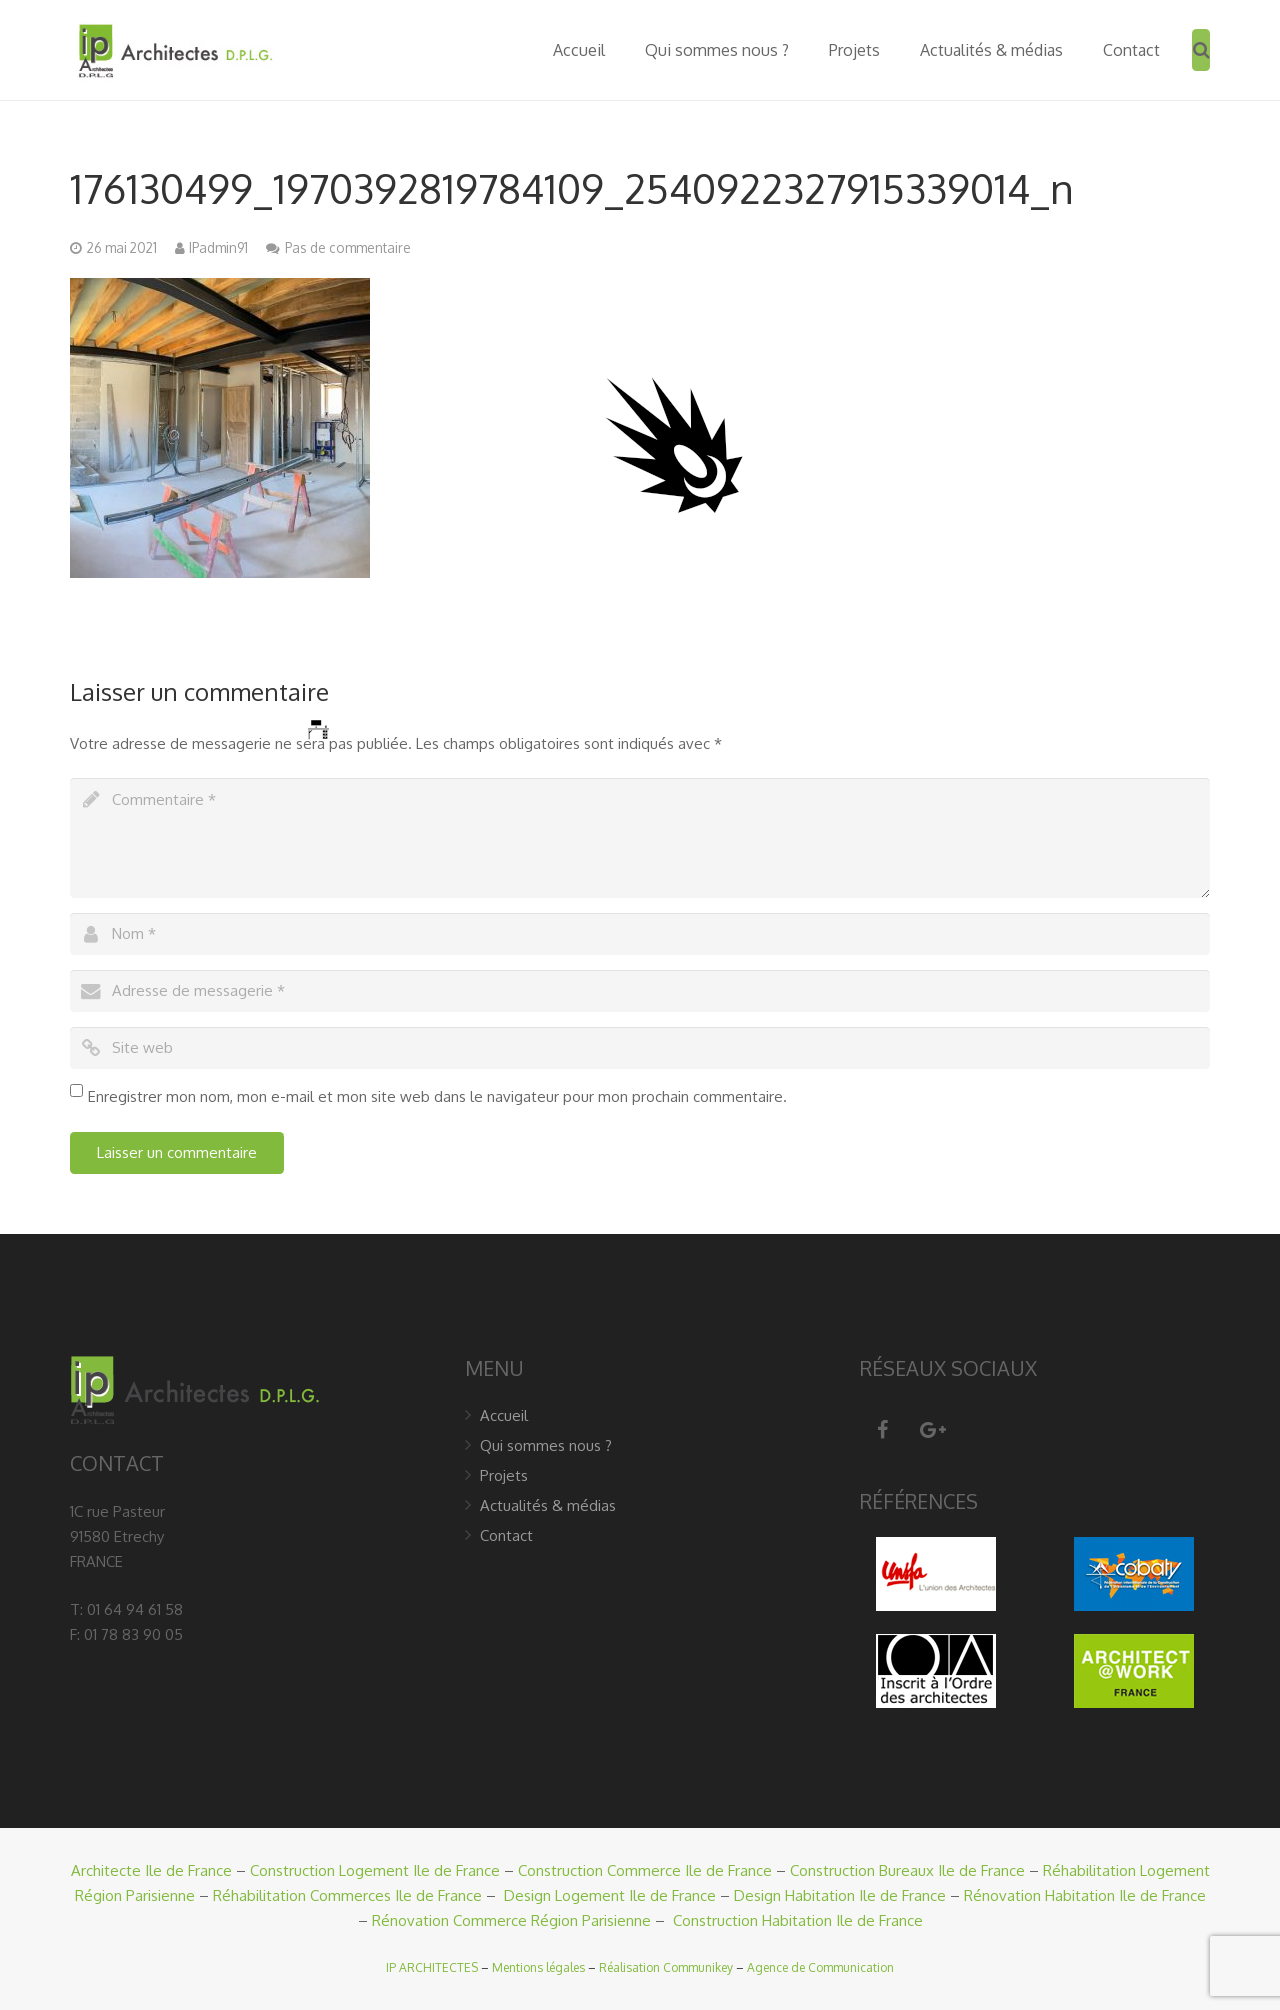 This screenshot has height=2010, width=1280. Describe the element at coordinates (672, 444) in the screenshot. I see `indicates a falling or dropping object in gameplay` at that location.